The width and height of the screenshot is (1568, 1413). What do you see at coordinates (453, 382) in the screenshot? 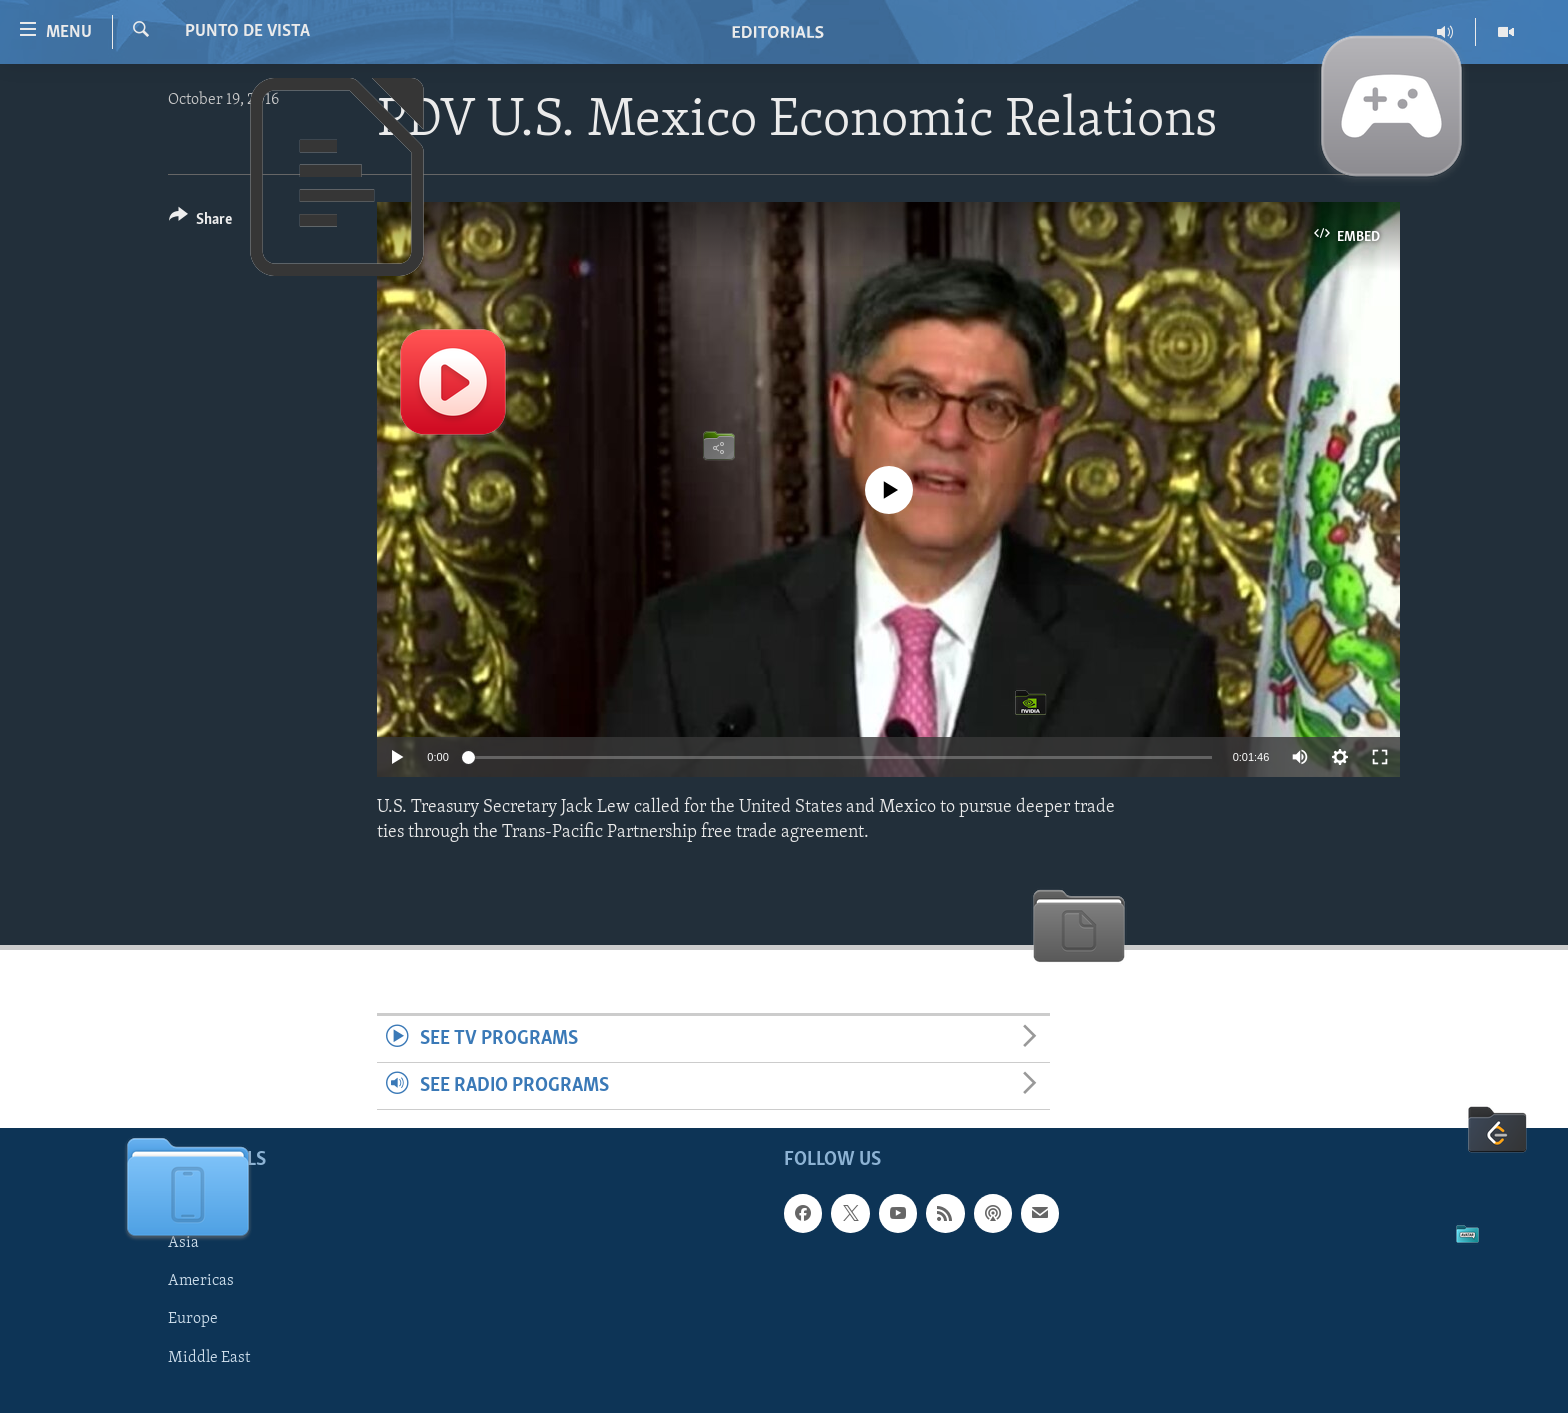
I see `open youtube music desktop app` at bounding box center [453, 382].